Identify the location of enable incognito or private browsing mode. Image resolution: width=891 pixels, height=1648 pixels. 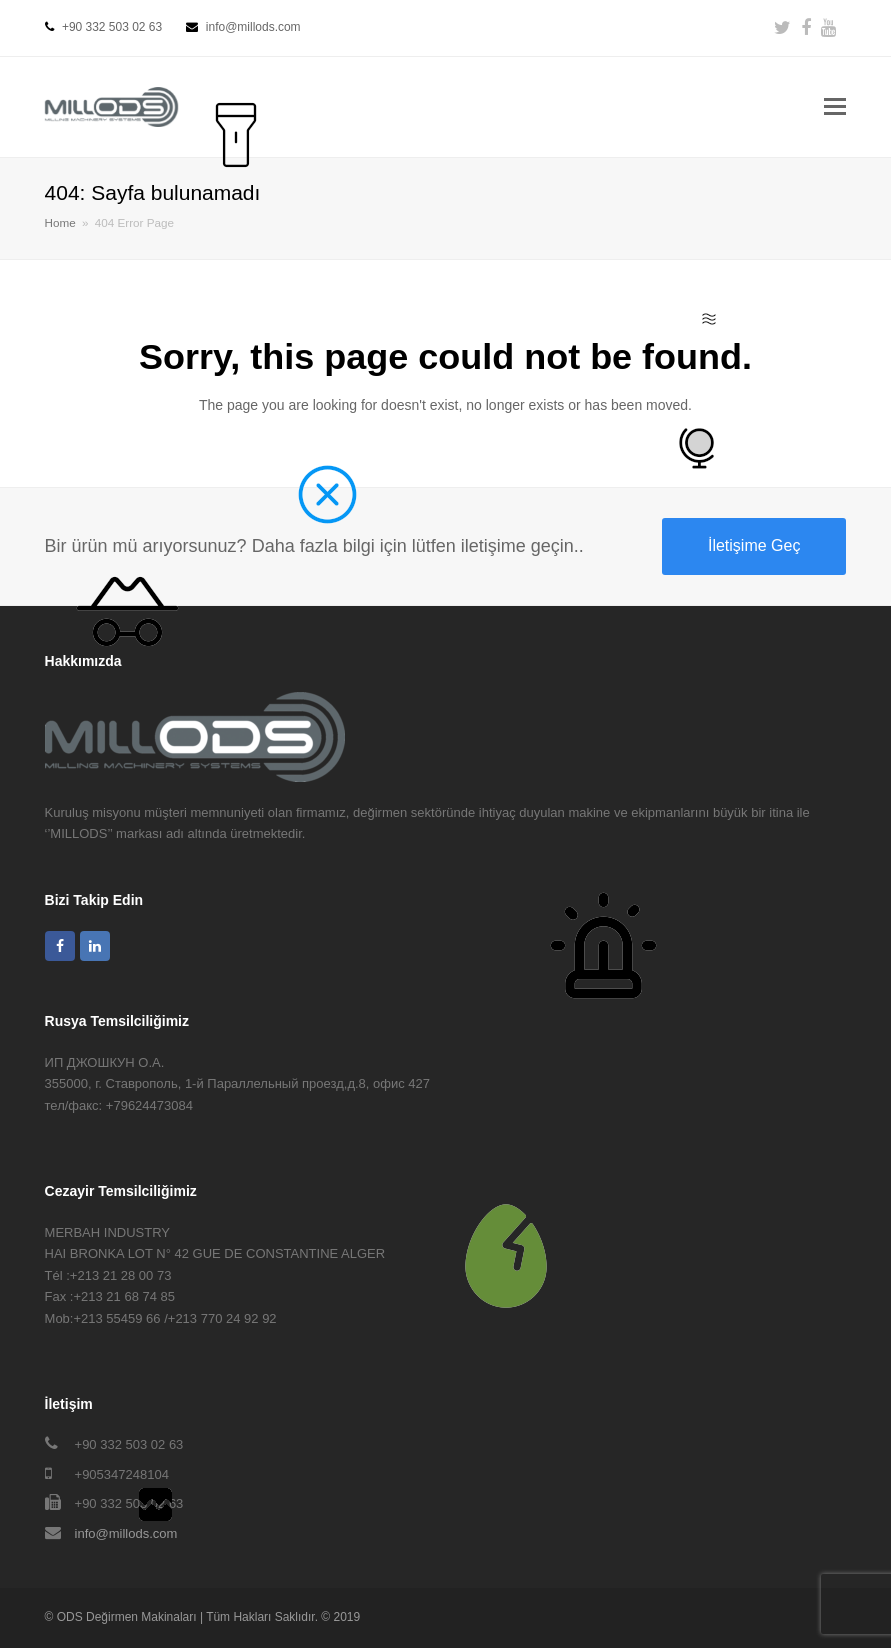
(127, 611).